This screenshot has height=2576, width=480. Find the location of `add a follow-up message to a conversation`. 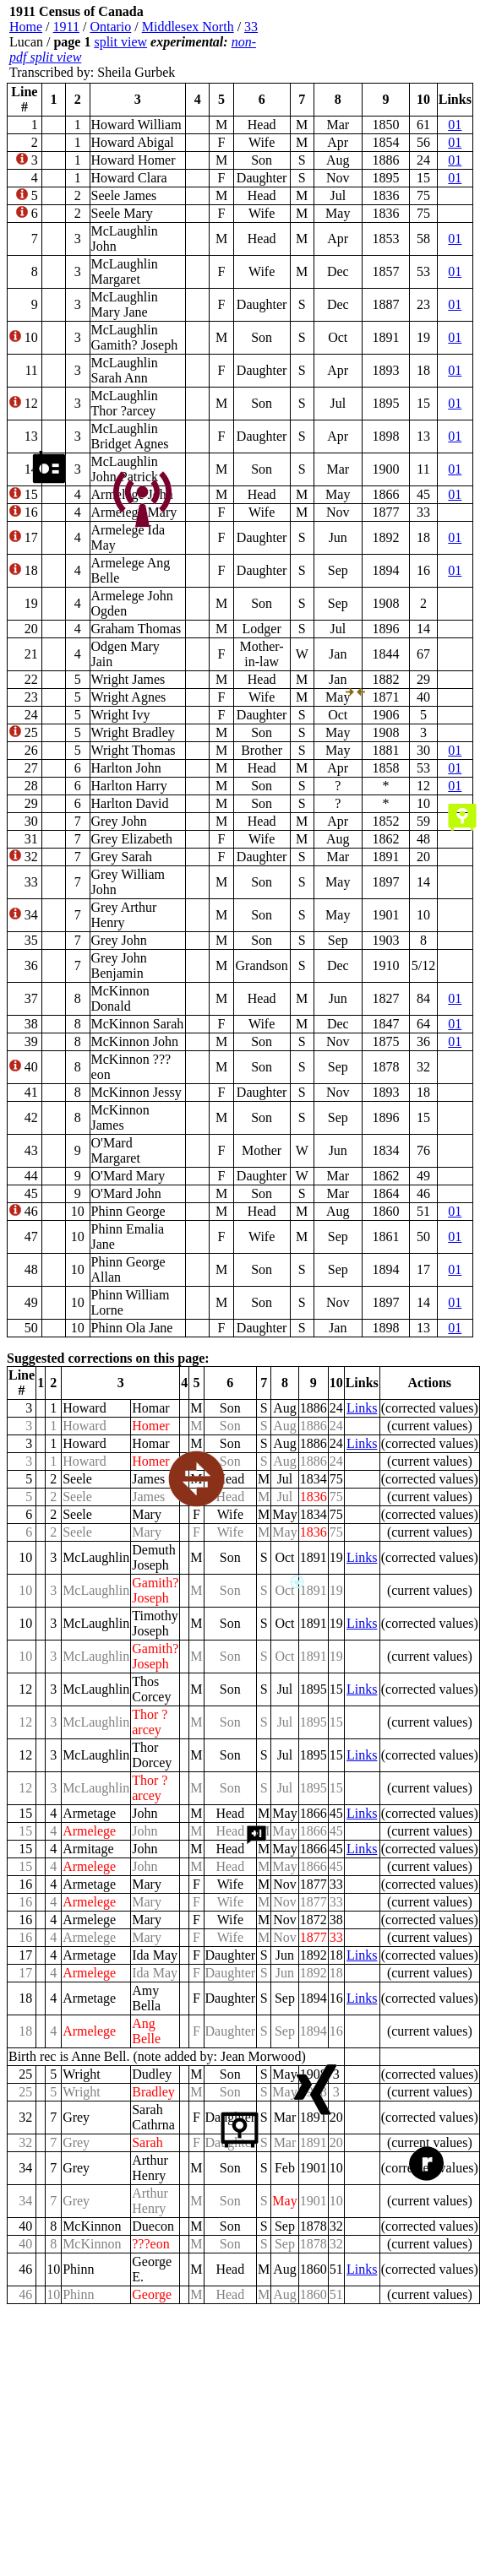

add a follow-up message to a conversation is located at coordinates (256, 1834).